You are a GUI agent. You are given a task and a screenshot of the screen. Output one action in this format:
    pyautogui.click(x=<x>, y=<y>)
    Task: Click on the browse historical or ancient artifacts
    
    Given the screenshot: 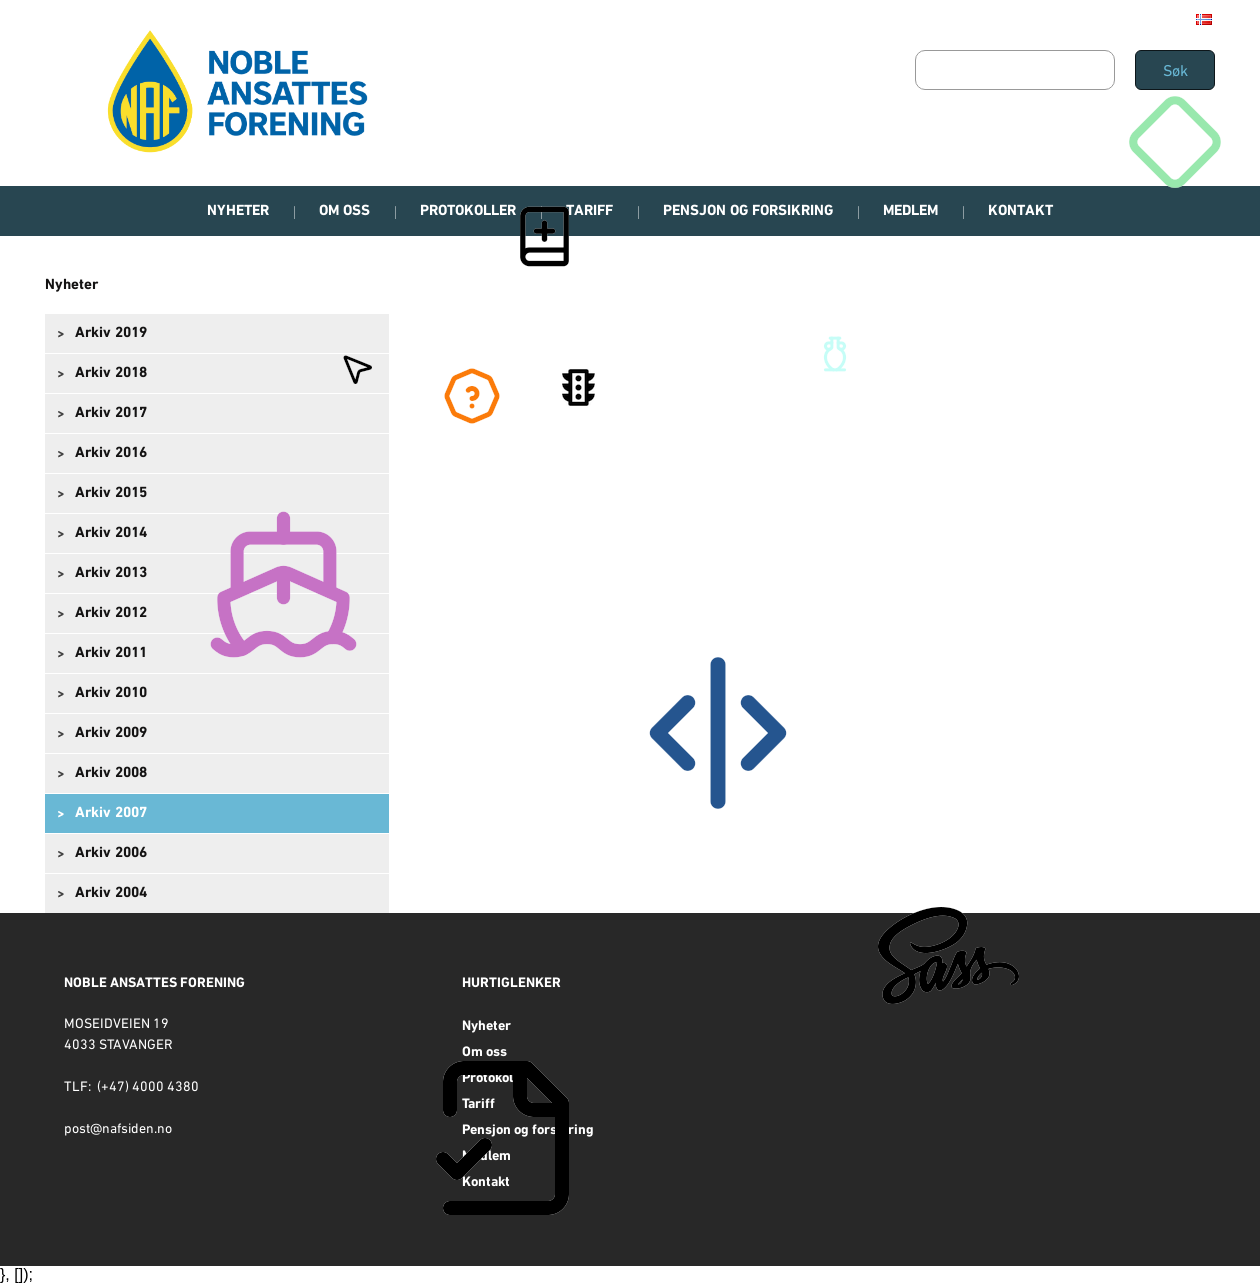 What is the action you would take?
    pyautogui.click(x=835, y=354)
    